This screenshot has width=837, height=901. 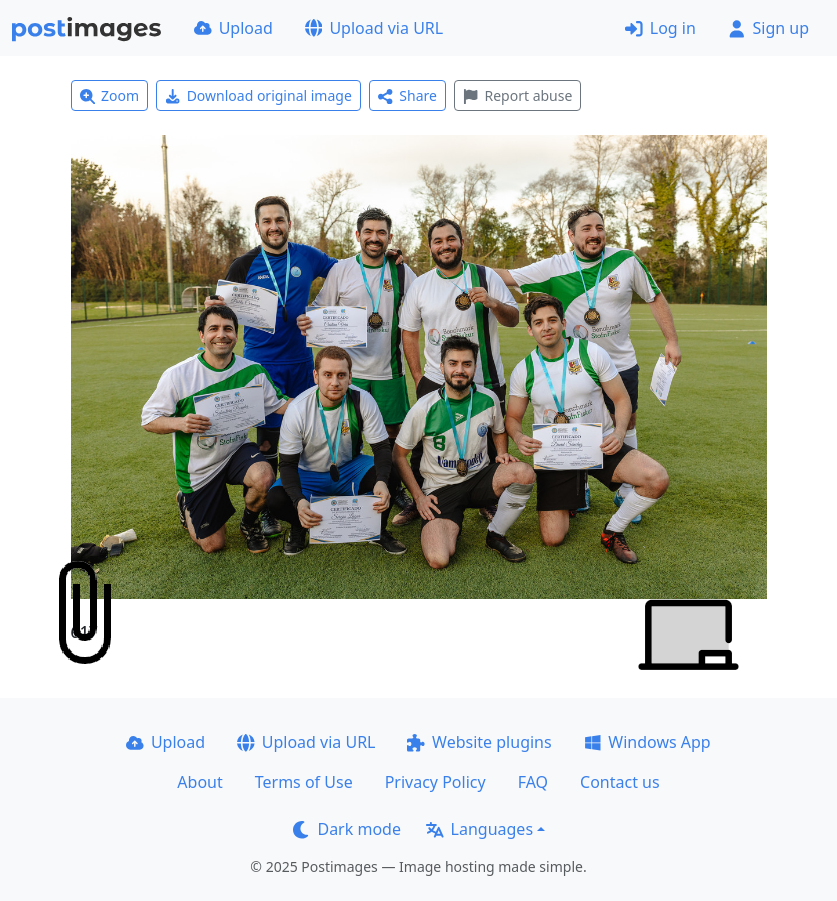 What do you see at coordinates (82, 612) in the screenshot?
I see `attach a file to your message` at bounding box center [82, 612].